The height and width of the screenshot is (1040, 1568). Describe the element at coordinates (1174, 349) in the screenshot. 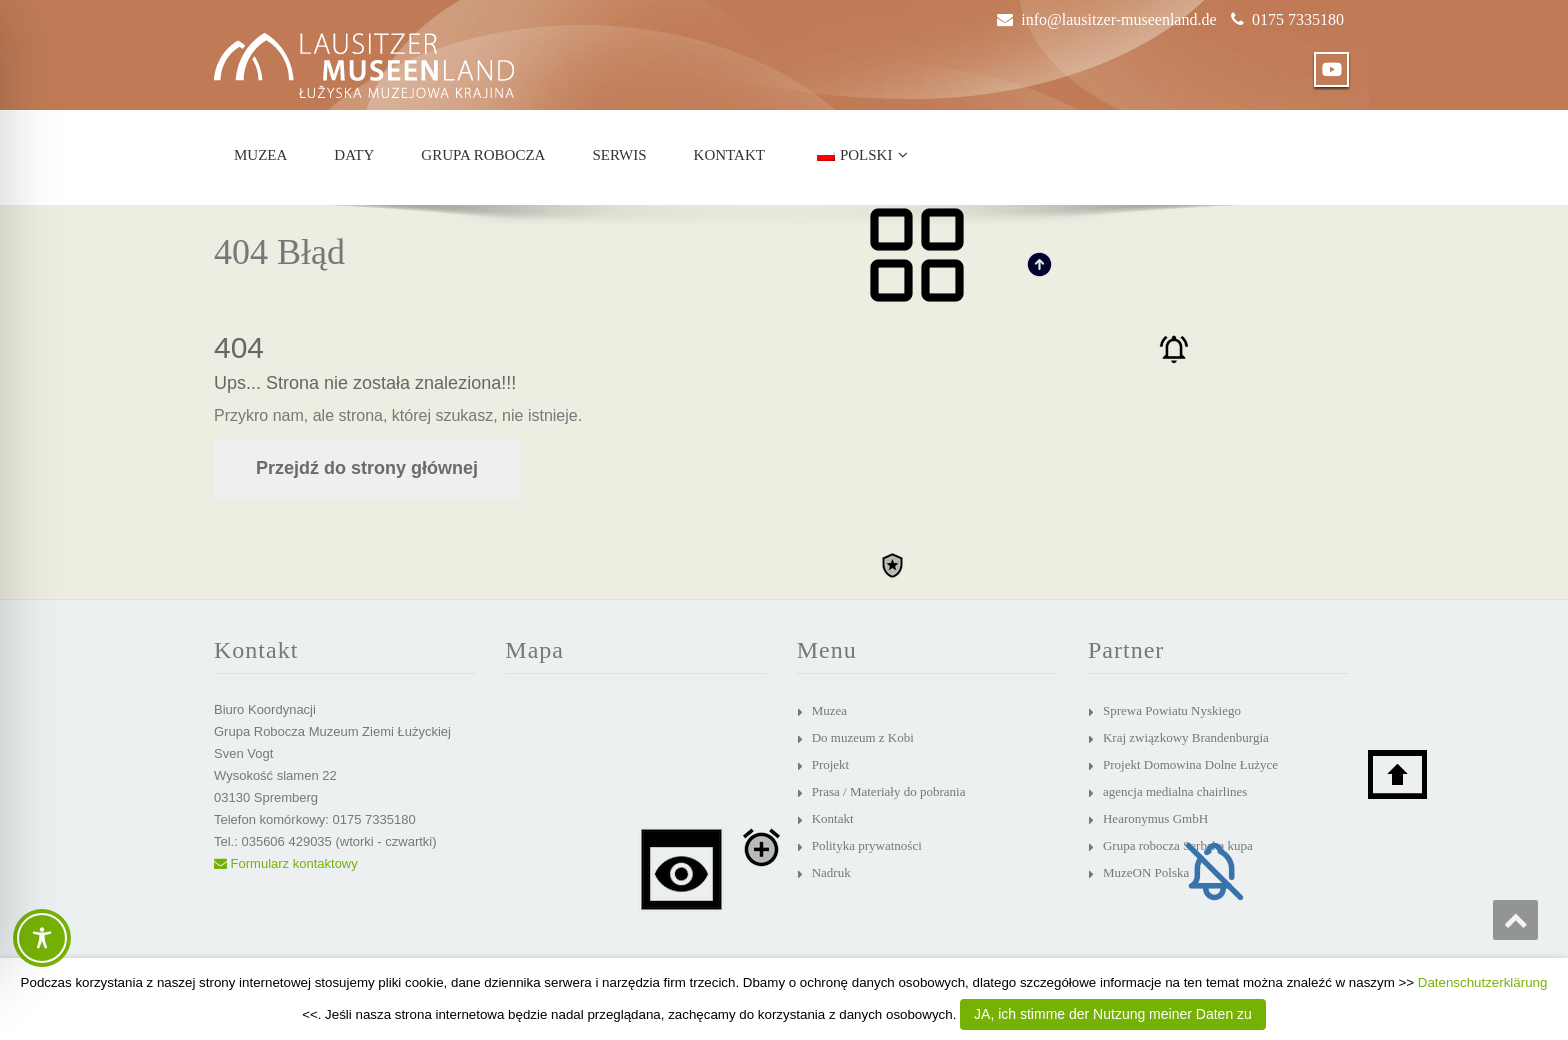

I see `indicates new or active notifications` at that location.